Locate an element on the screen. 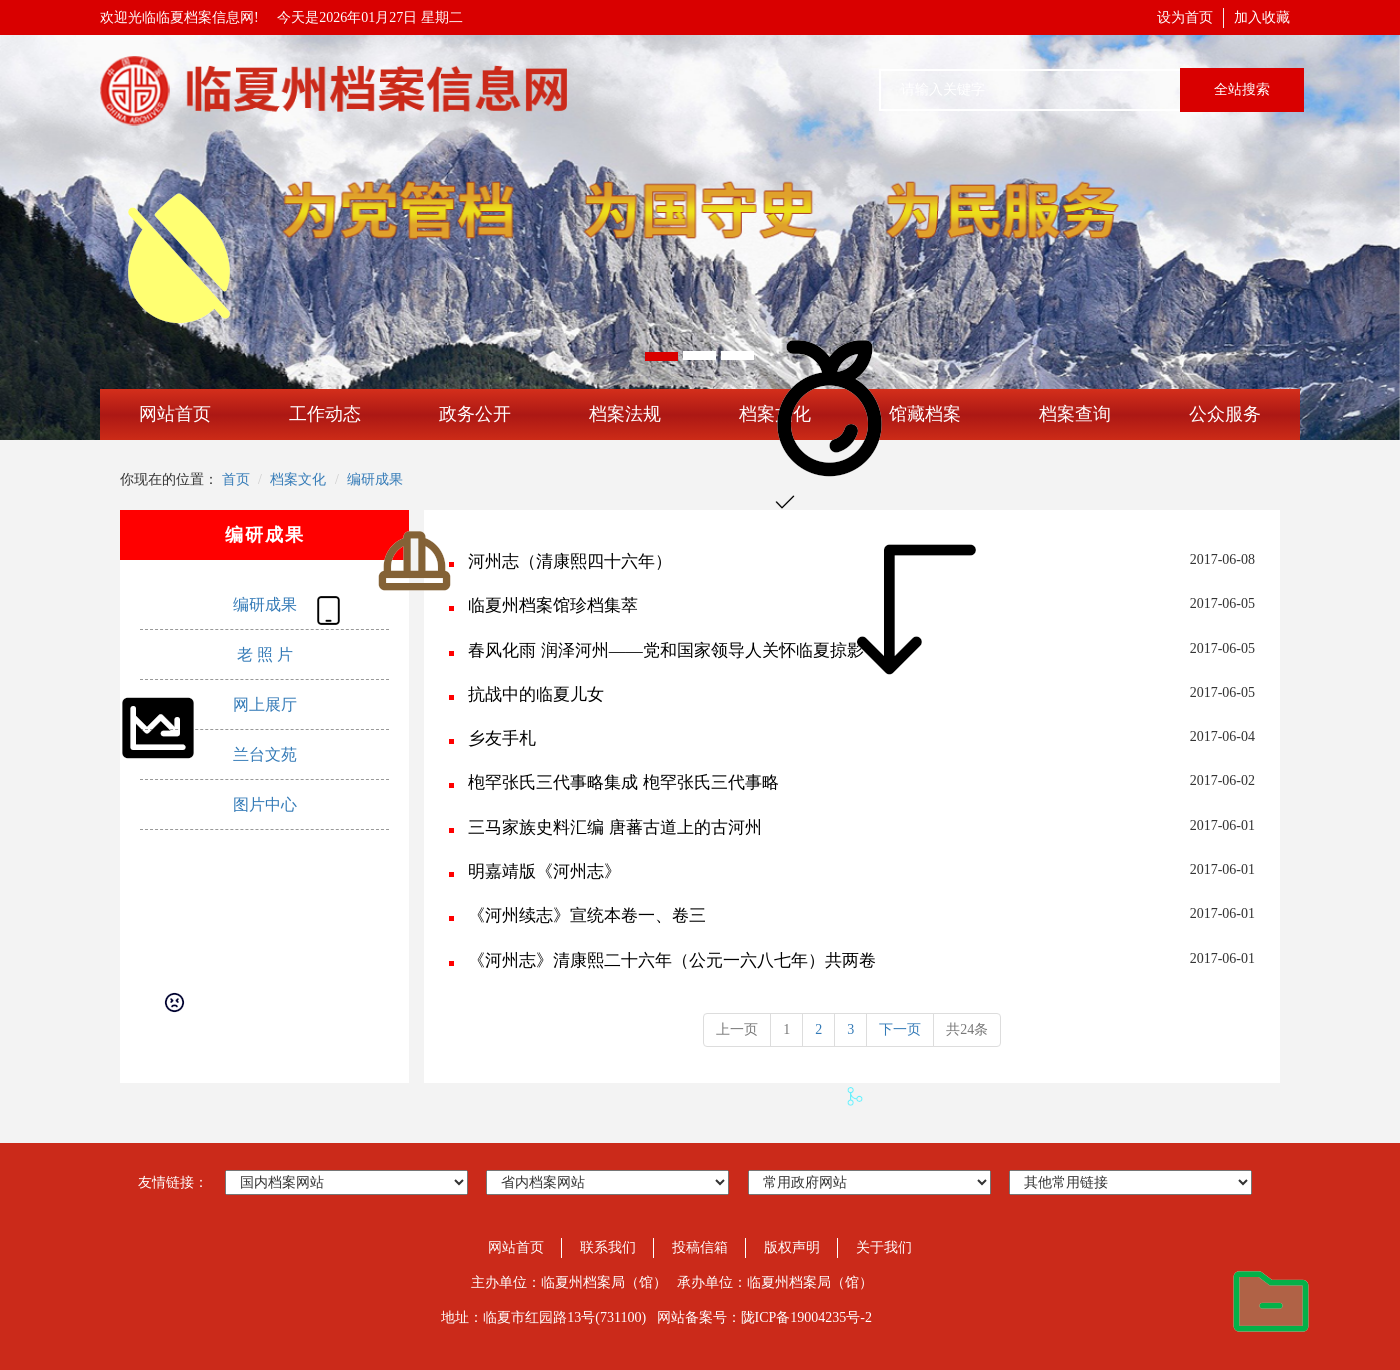 The height and width of the screenshot is (1370, 1400). confirm or submit an action is located at coordinates (785, 502).